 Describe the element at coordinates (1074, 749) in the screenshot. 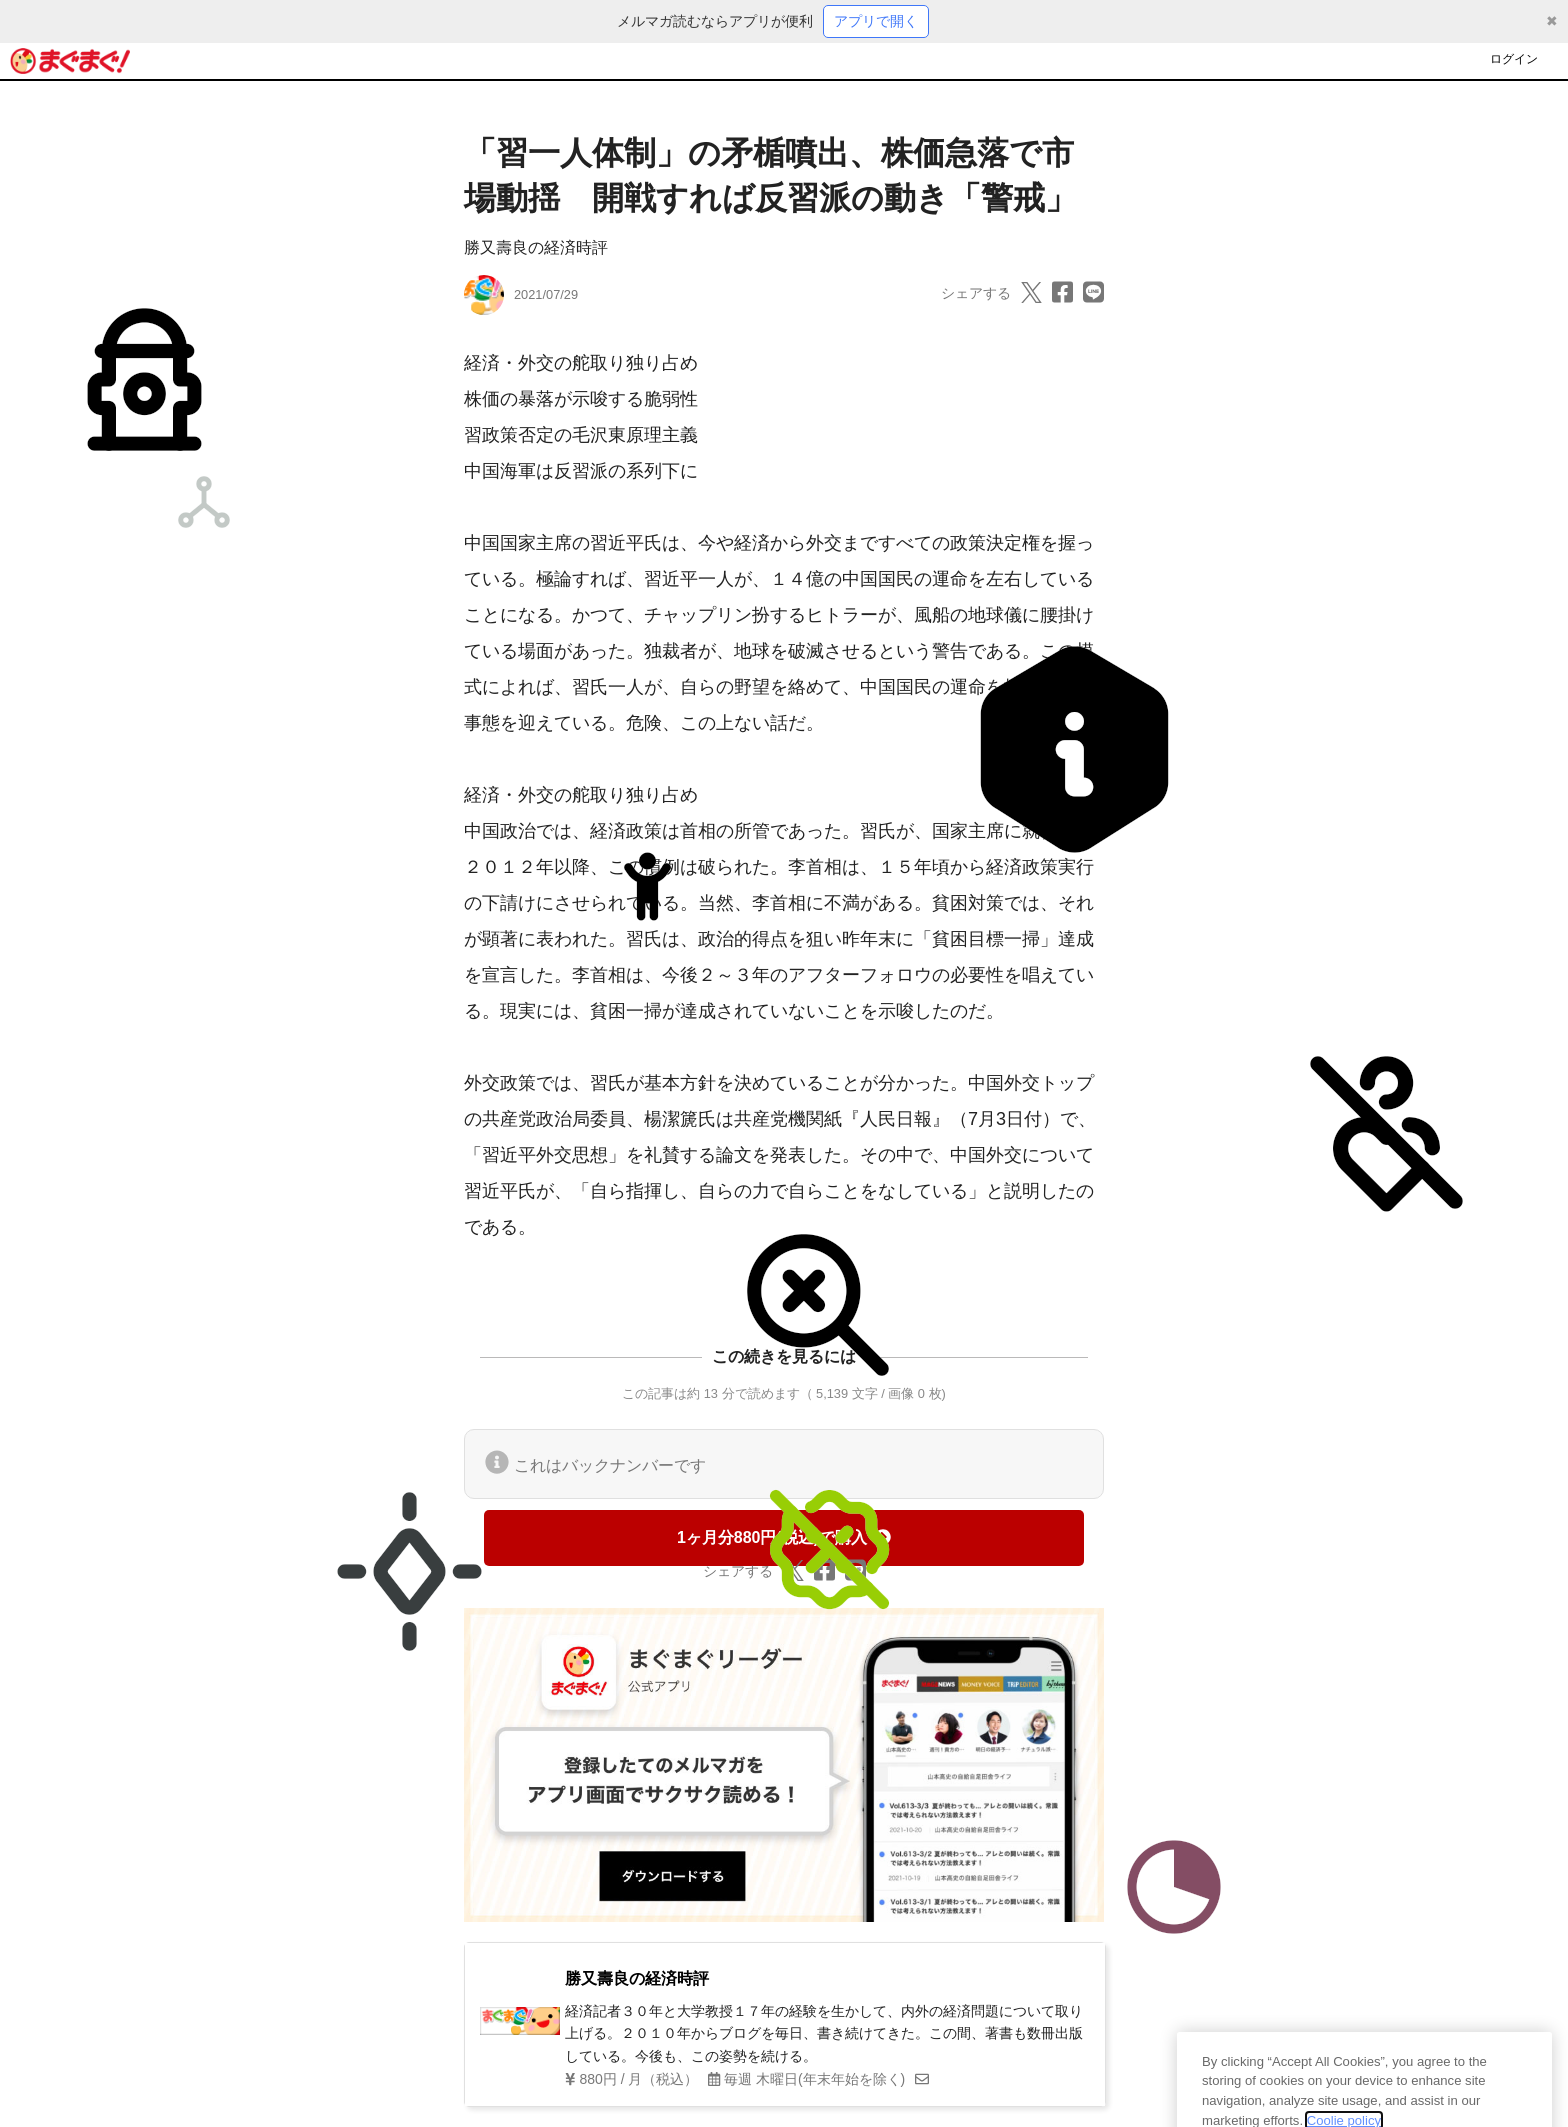

I see `view more information about this item` at that location.